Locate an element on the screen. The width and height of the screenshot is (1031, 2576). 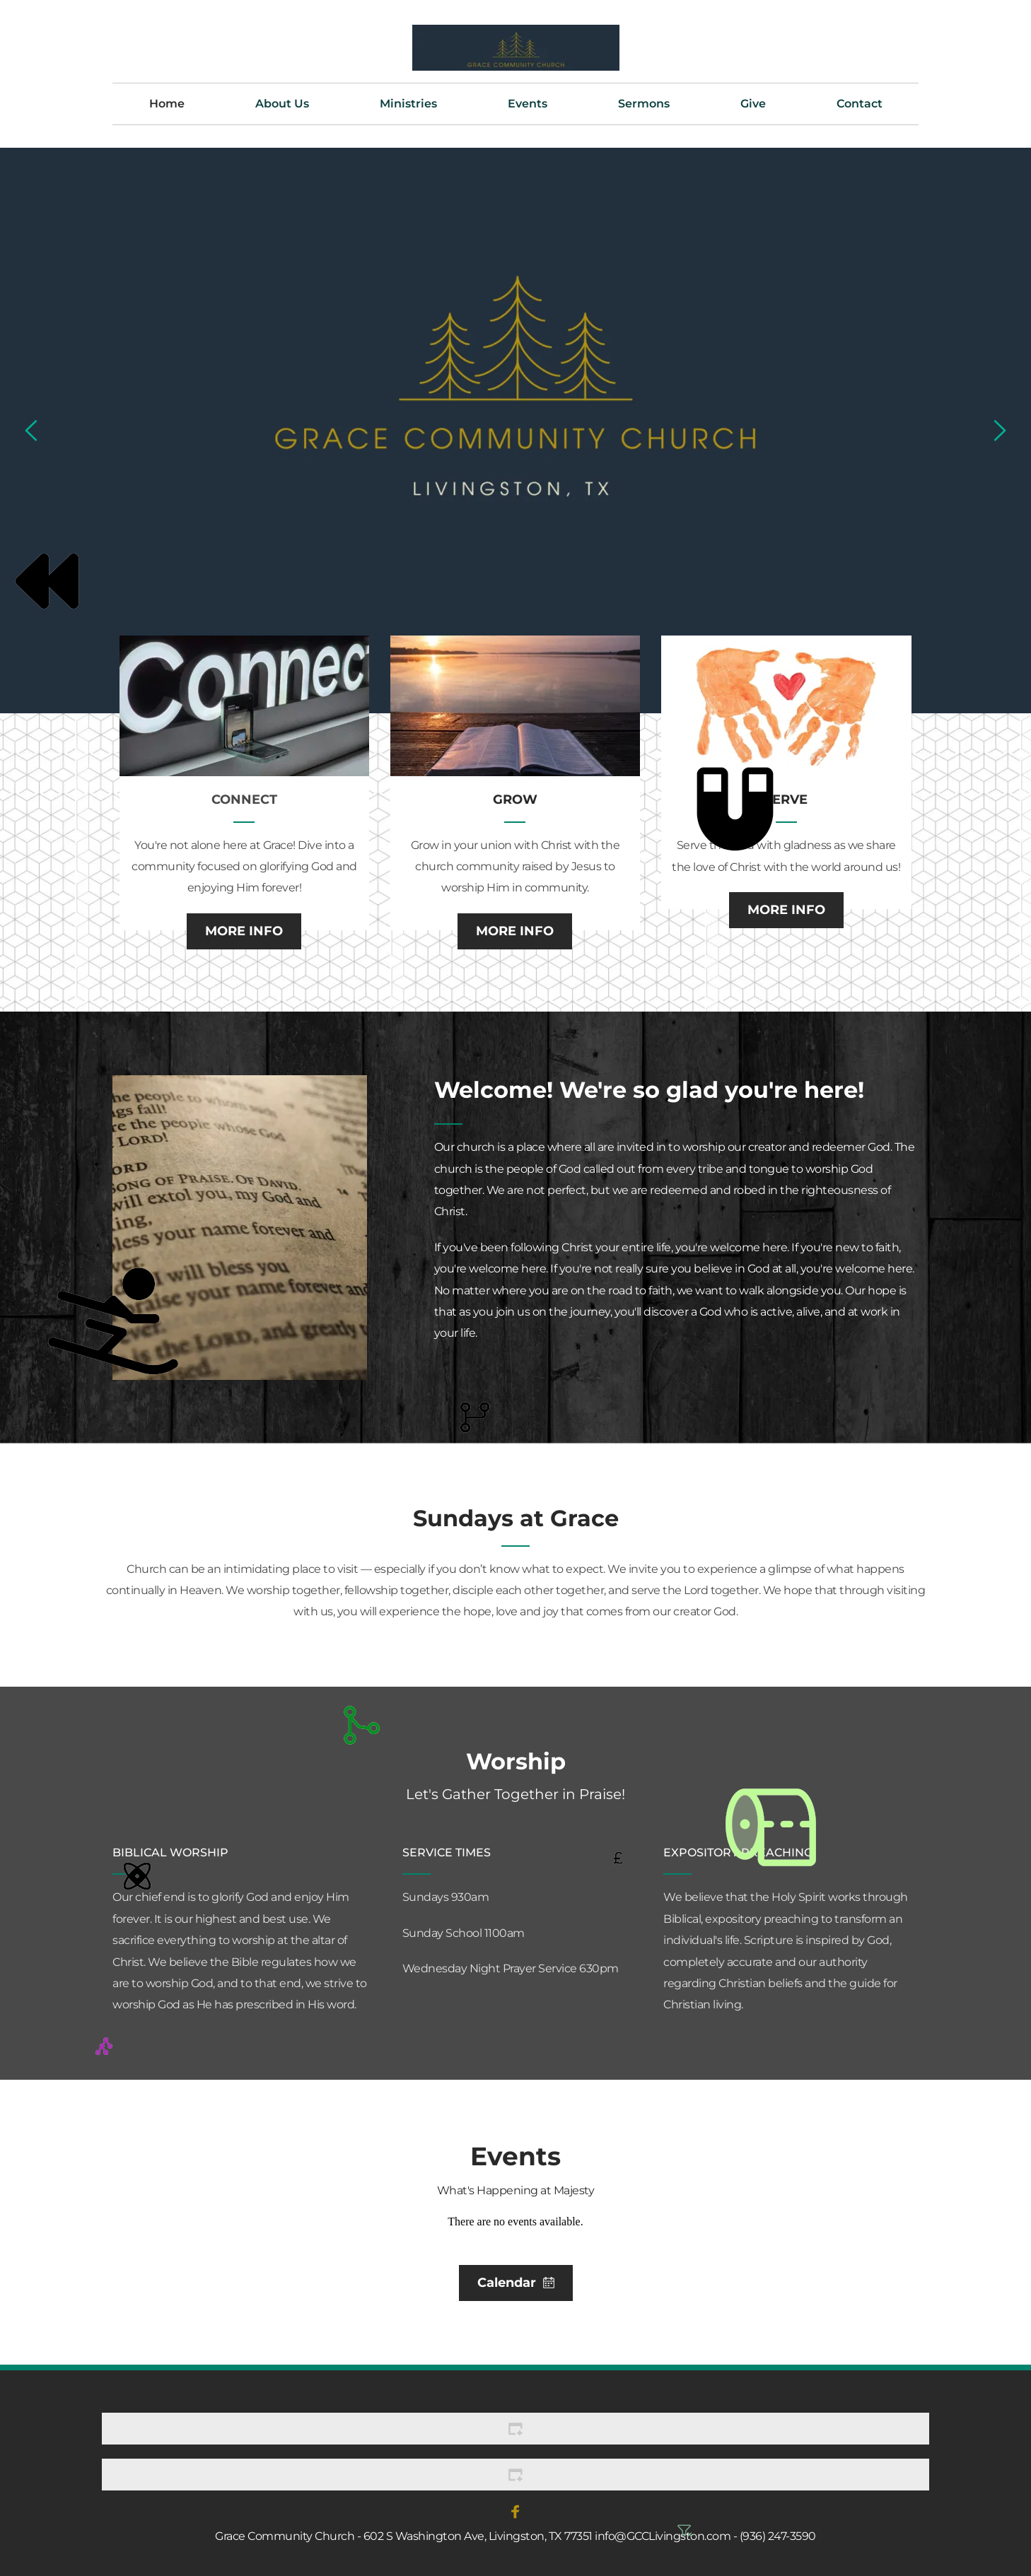
indicates skiing or winter sports activity is located at coordinates (113, 1323).